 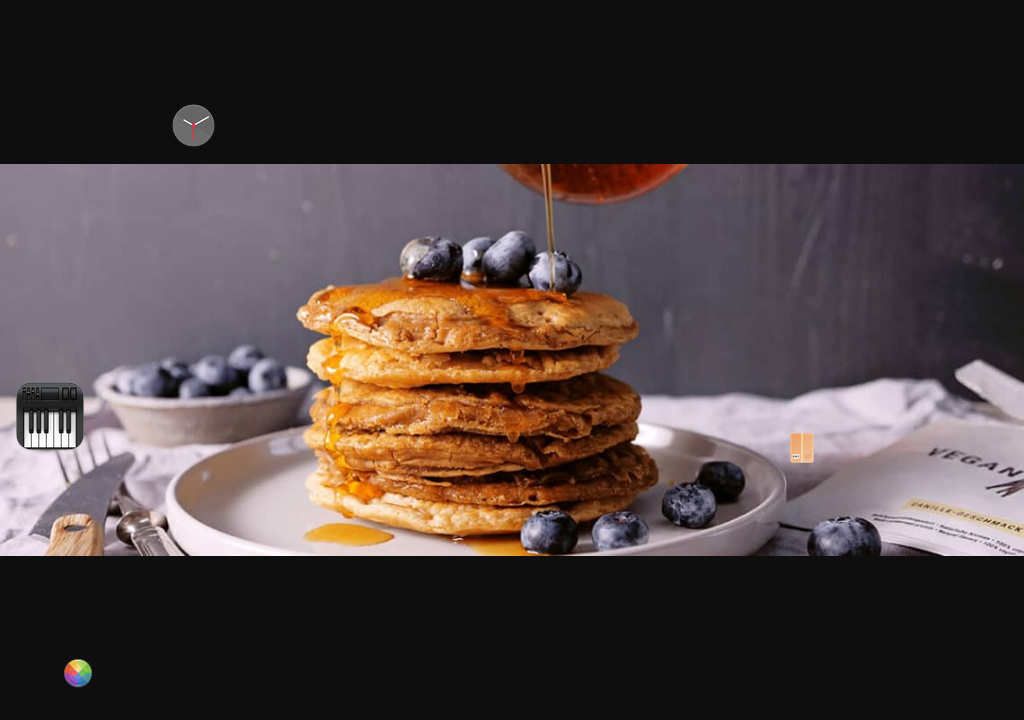 I want to click on access color and theme preferences, so click(x=78, y=673).